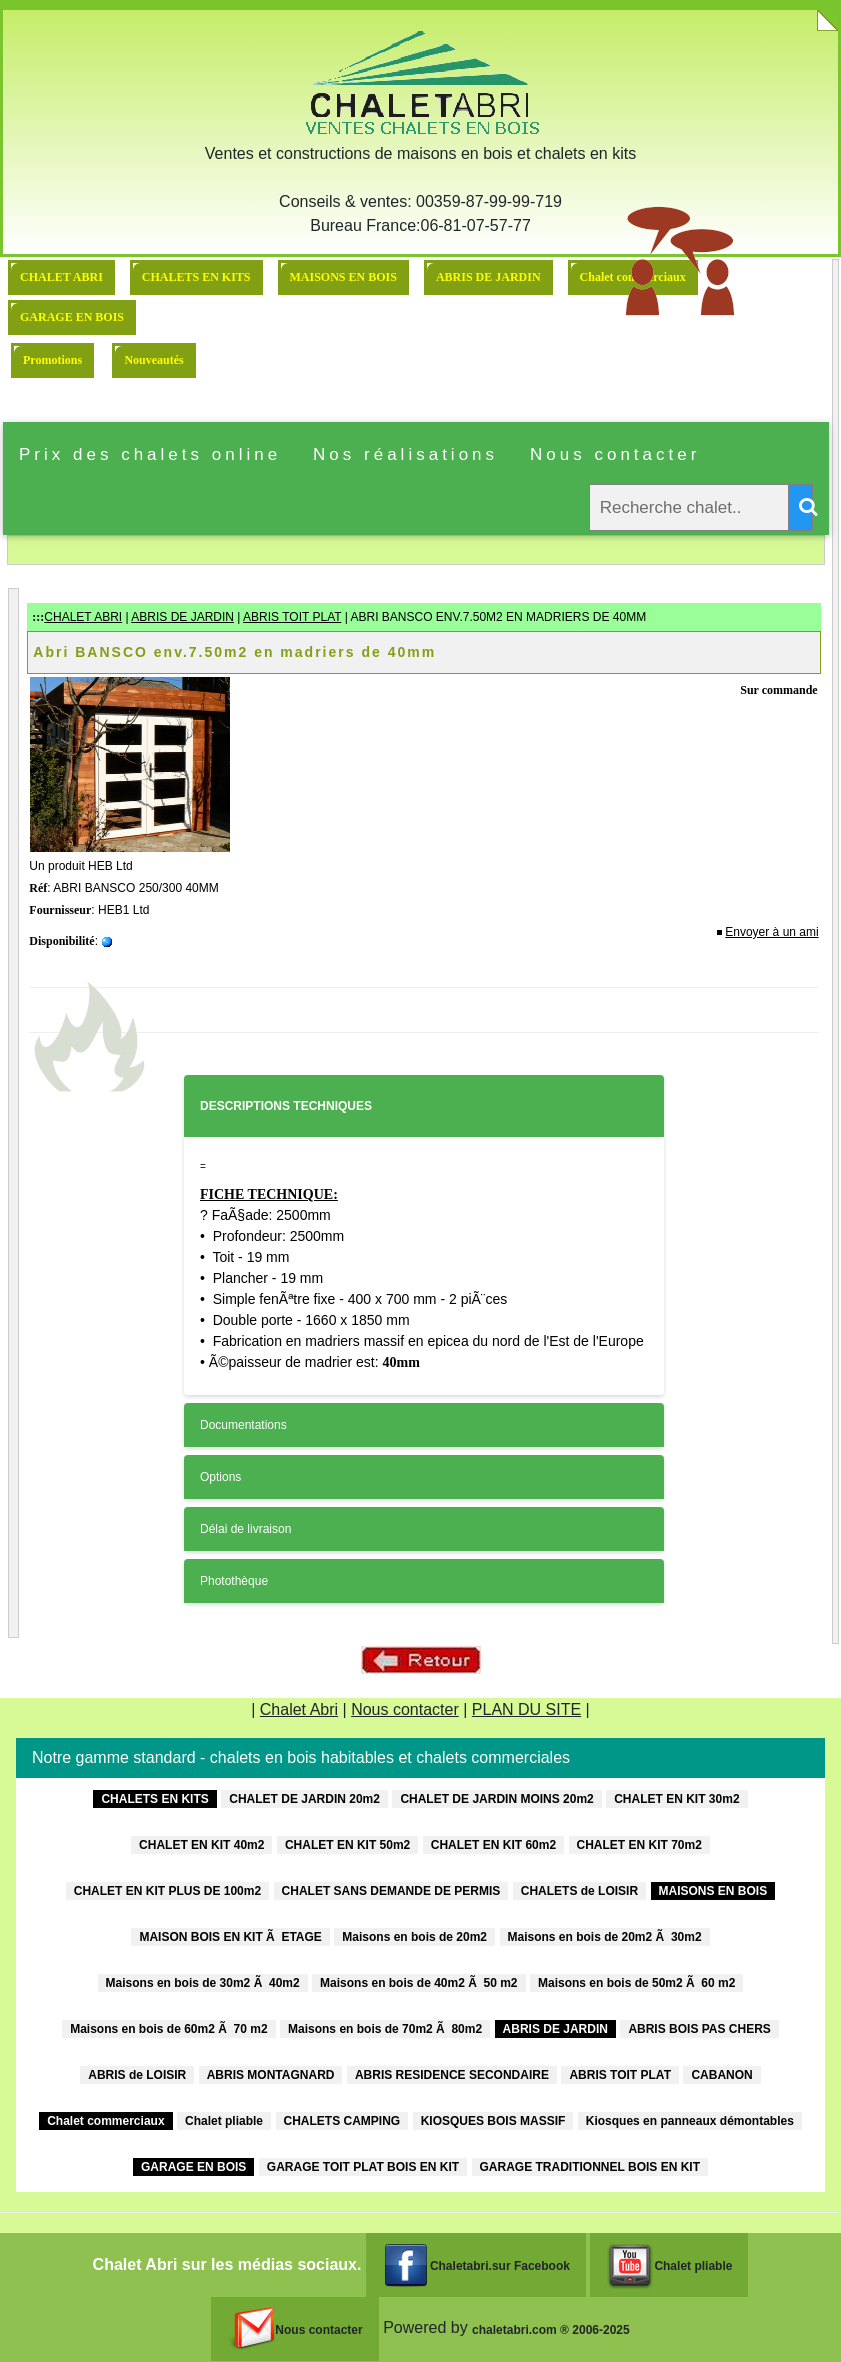 The width and height of the screenshot is (841, 2362). I want to click on open group discussion or chat, so click(680, 261).